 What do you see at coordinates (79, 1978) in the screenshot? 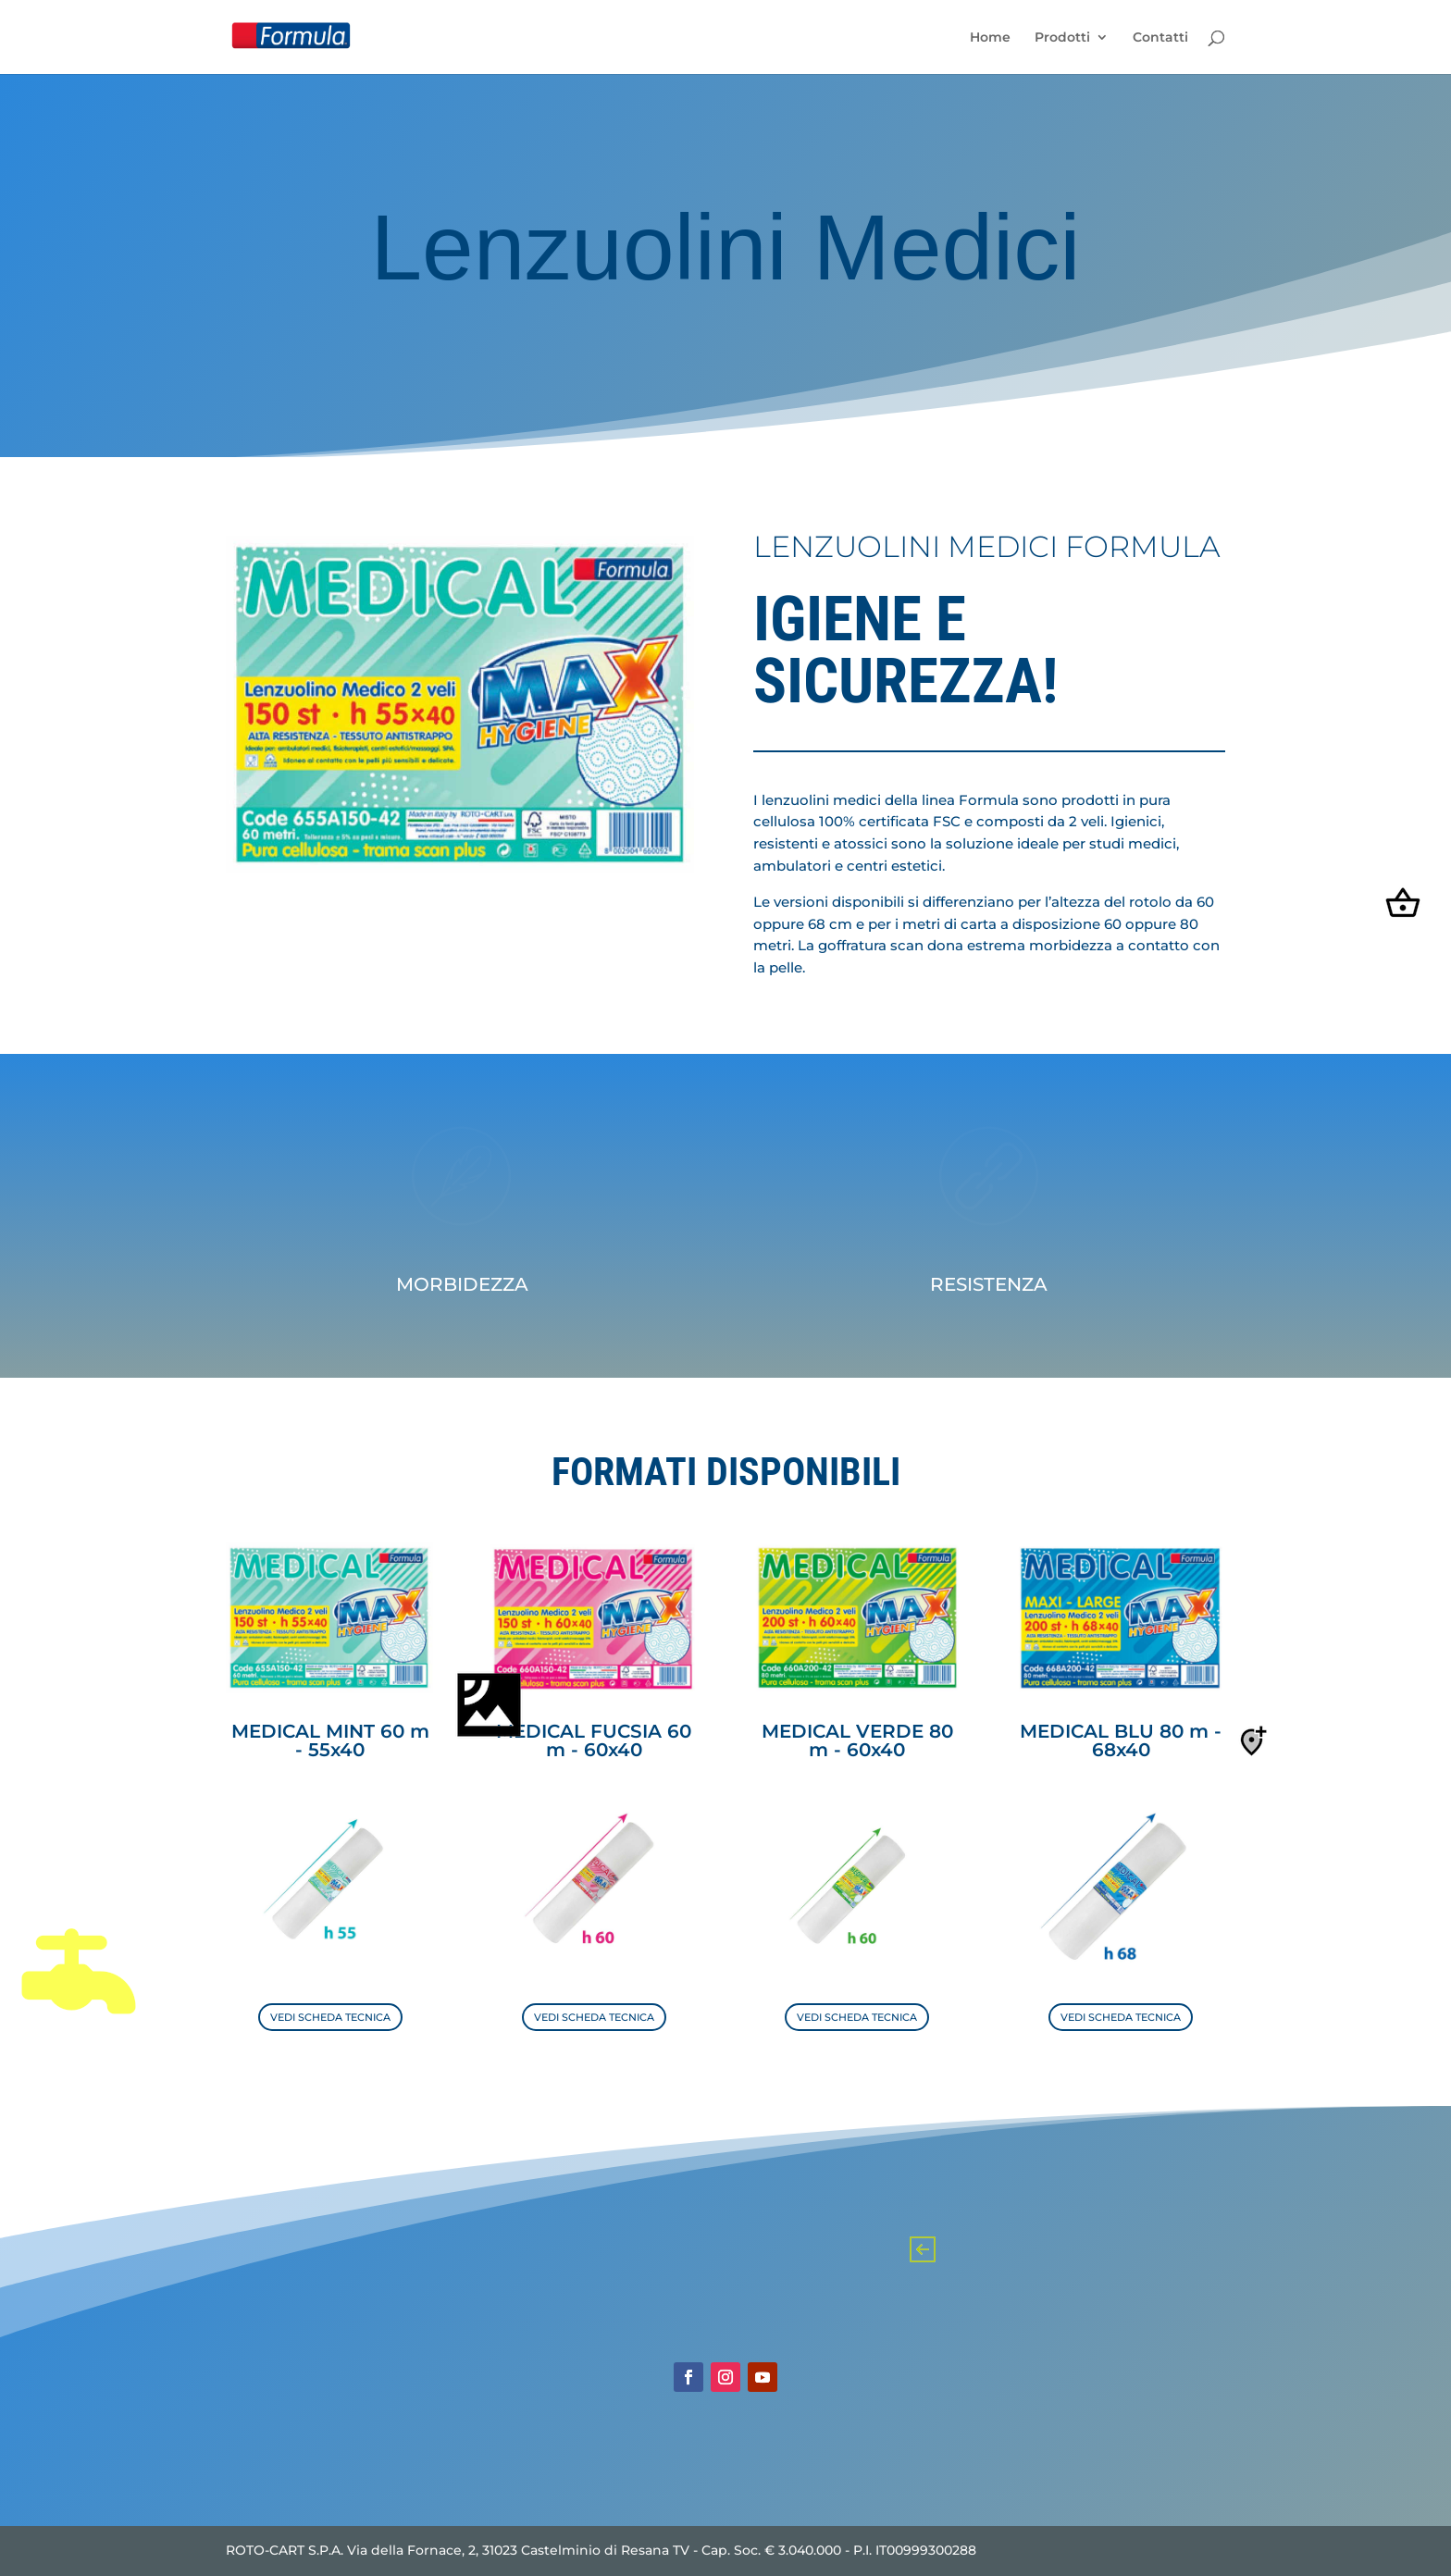
I see `access water or plumbing settings` at bounding box center [79, 1978].